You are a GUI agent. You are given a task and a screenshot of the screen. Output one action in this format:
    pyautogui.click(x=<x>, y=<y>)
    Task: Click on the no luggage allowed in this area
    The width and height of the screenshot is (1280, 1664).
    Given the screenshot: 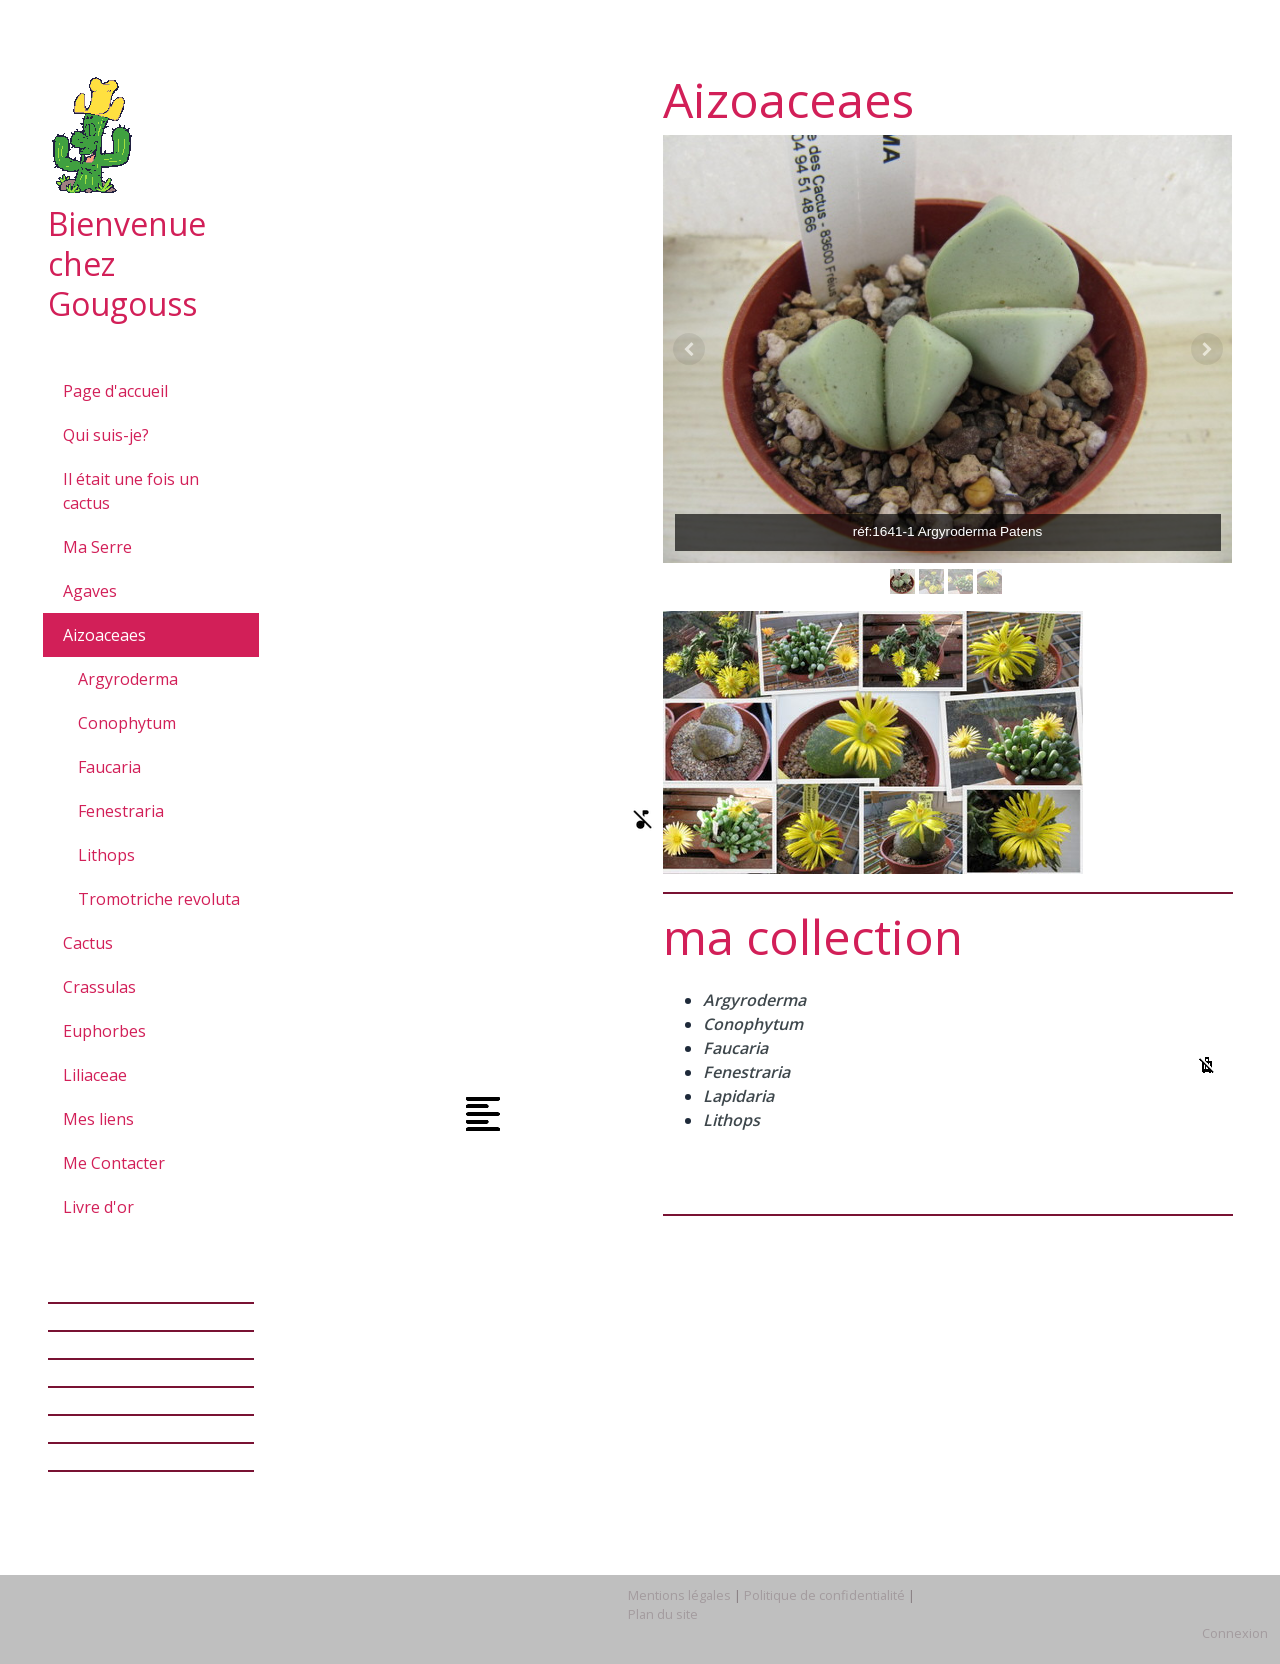 What is the action you would take?
    pyautogui.click(x=1207, y=1065)
    